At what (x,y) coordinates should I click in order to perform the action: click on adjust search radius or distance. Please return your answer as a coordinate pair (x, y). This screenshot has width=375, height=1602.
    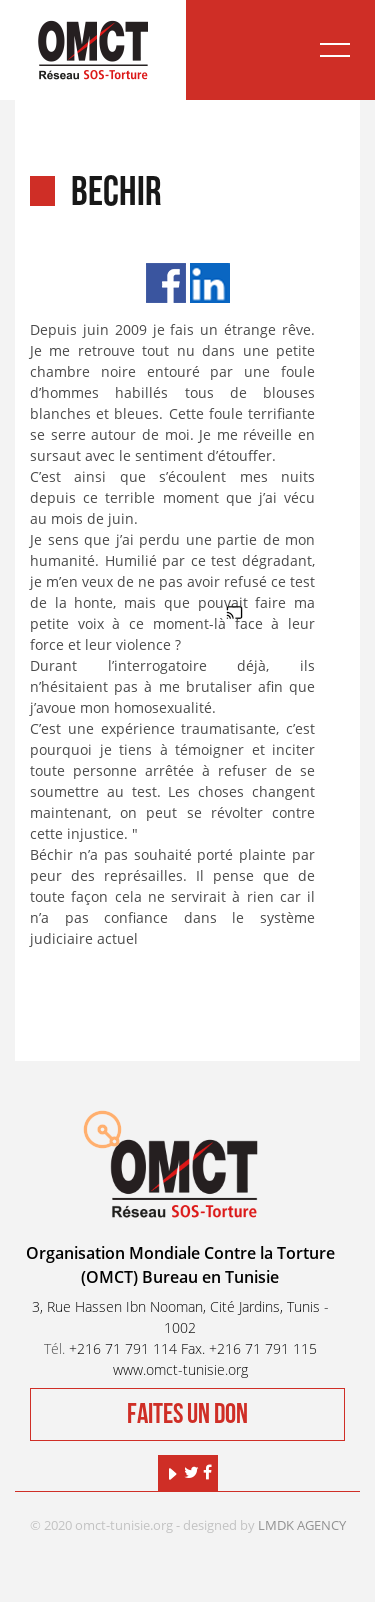
    Looking at the image, I should click on (102, 1129).